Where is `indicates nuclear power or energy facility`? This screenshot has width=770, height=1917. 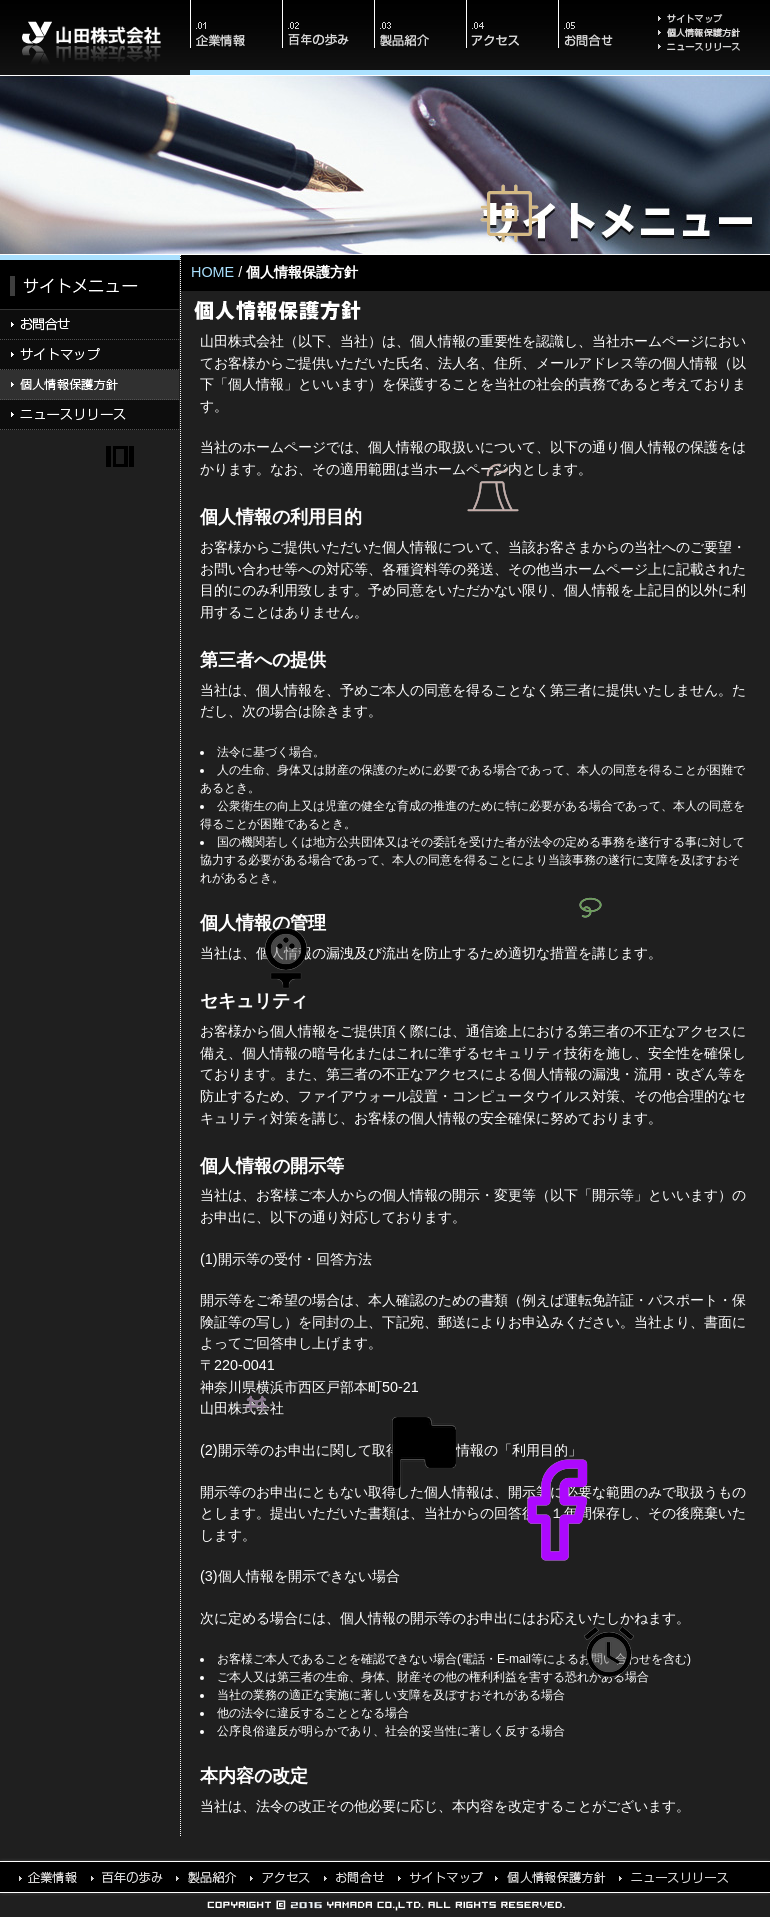 indicates nuclear power or energy facility is located at coordinates (493, 491).